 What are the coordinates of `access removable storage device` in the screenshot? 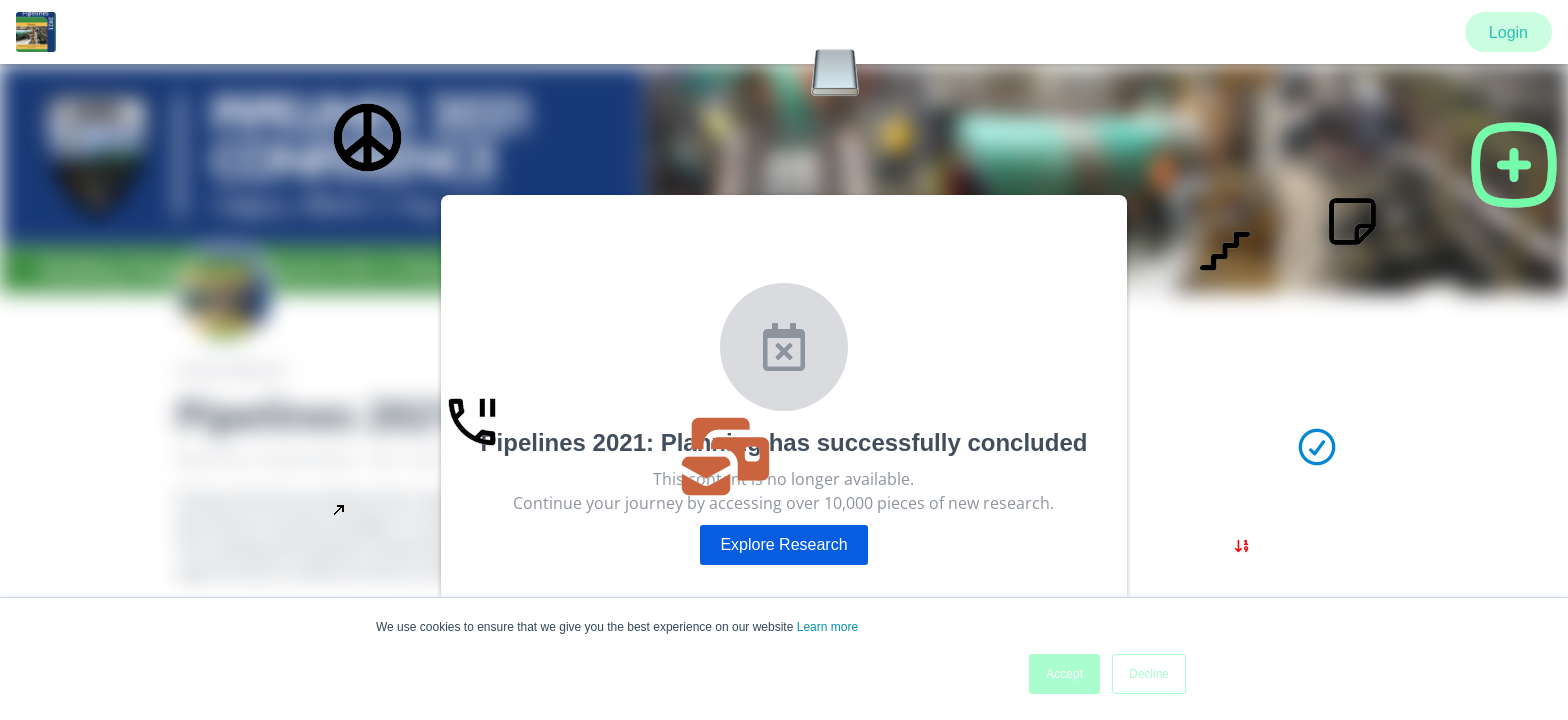 It's located at (835, 73).